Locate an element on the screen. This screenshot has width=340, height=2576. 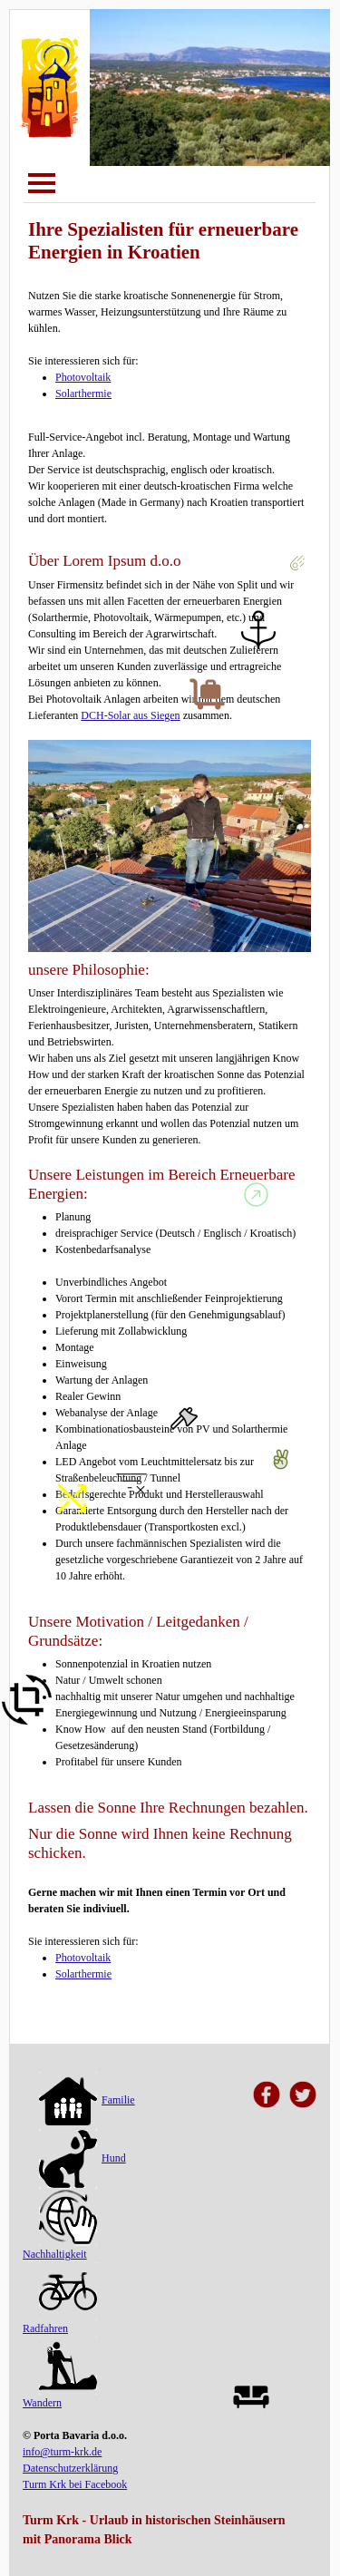
clear all active filters is located at coordinates (131, 1480).